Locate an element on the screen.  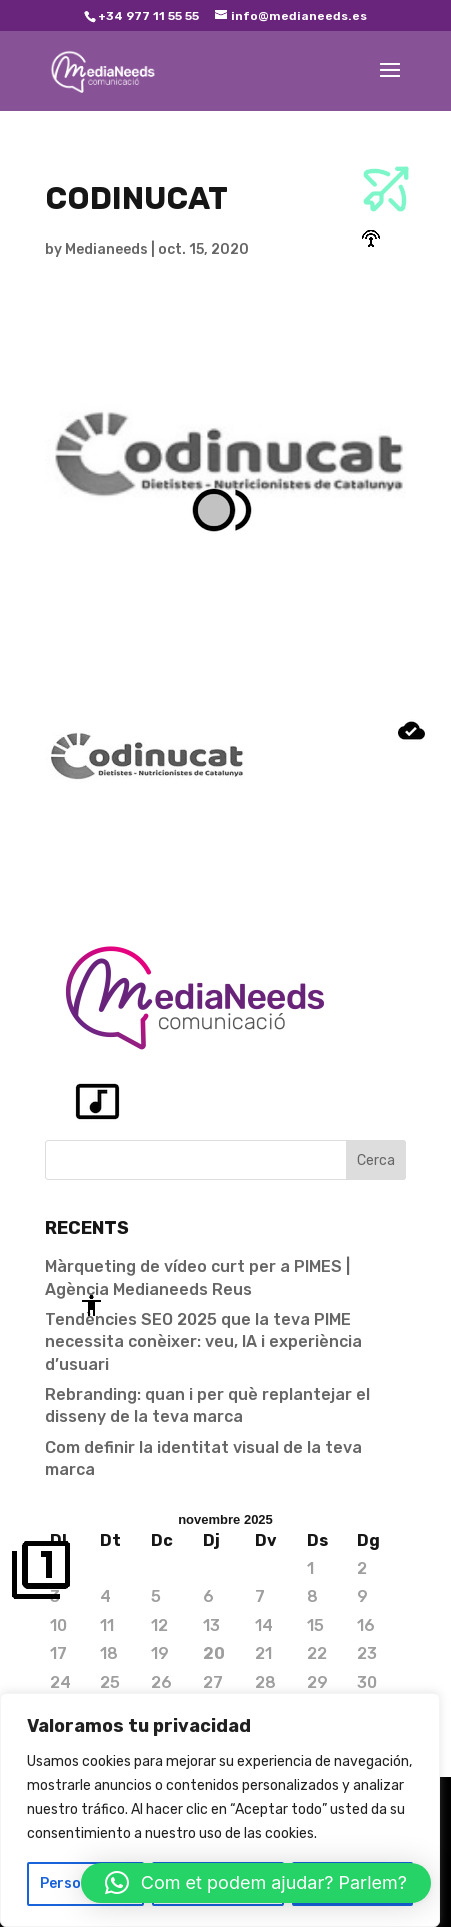
file successfully synced to cloud is located at coordinates (411, 730).